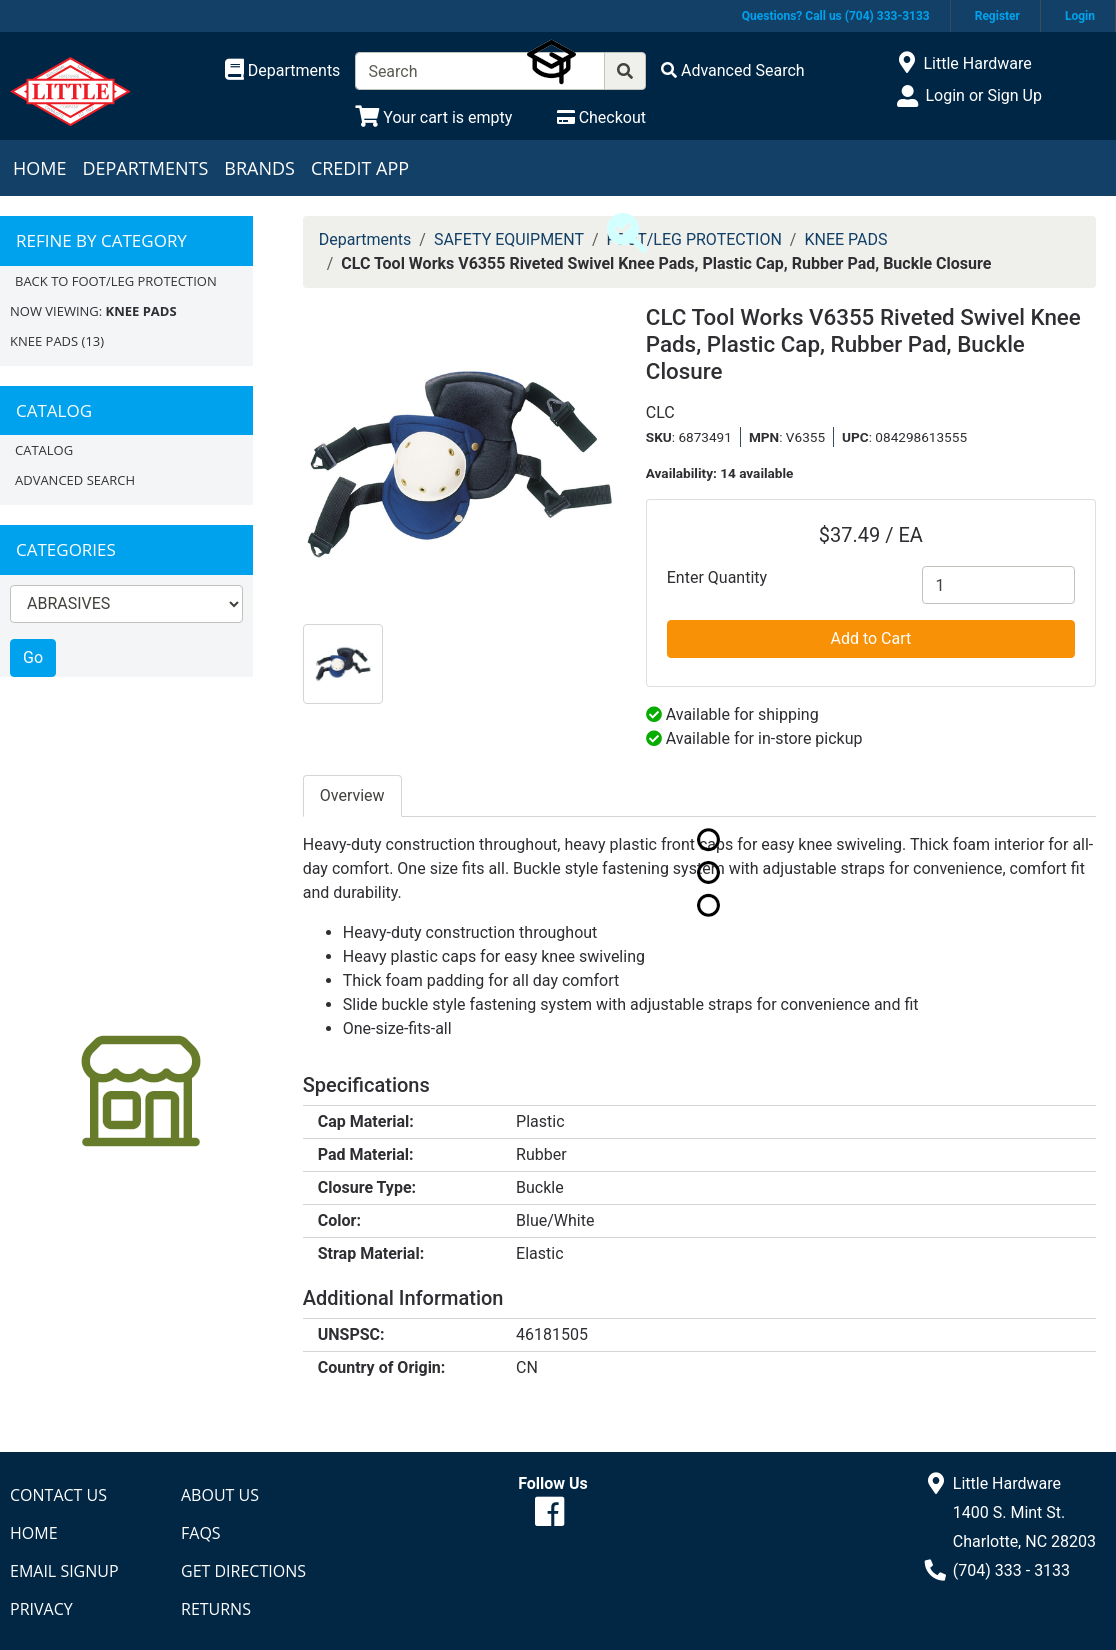  I want to click on browse nearby stores or shops, so click(141, 1091).